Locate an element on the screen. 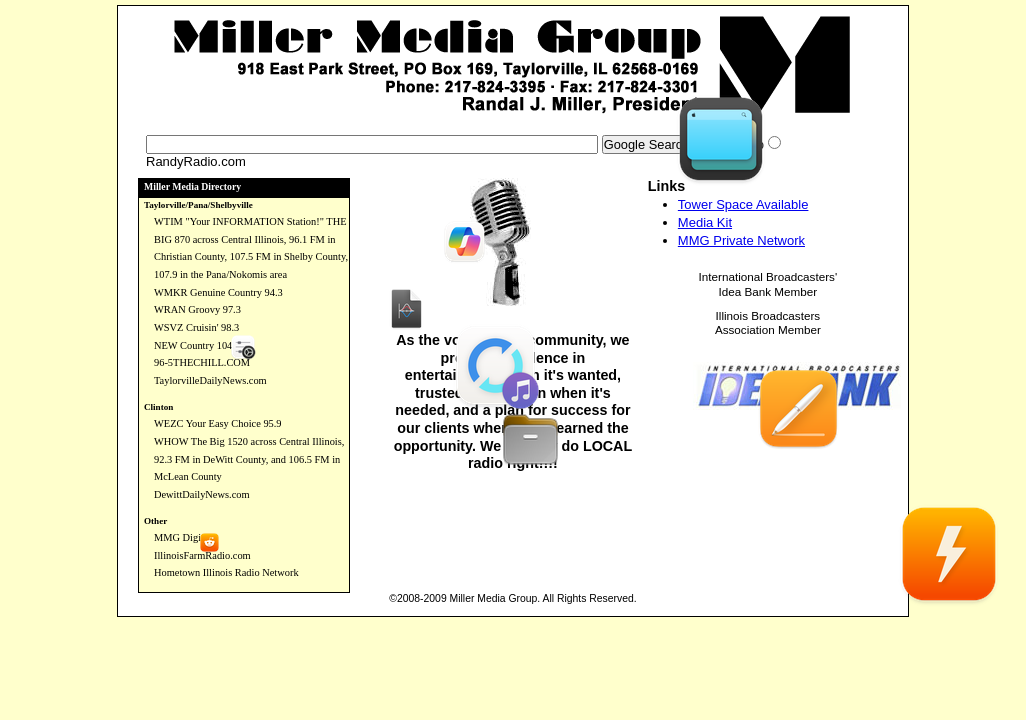  open the file manager application is located at coordinates (530, 439).